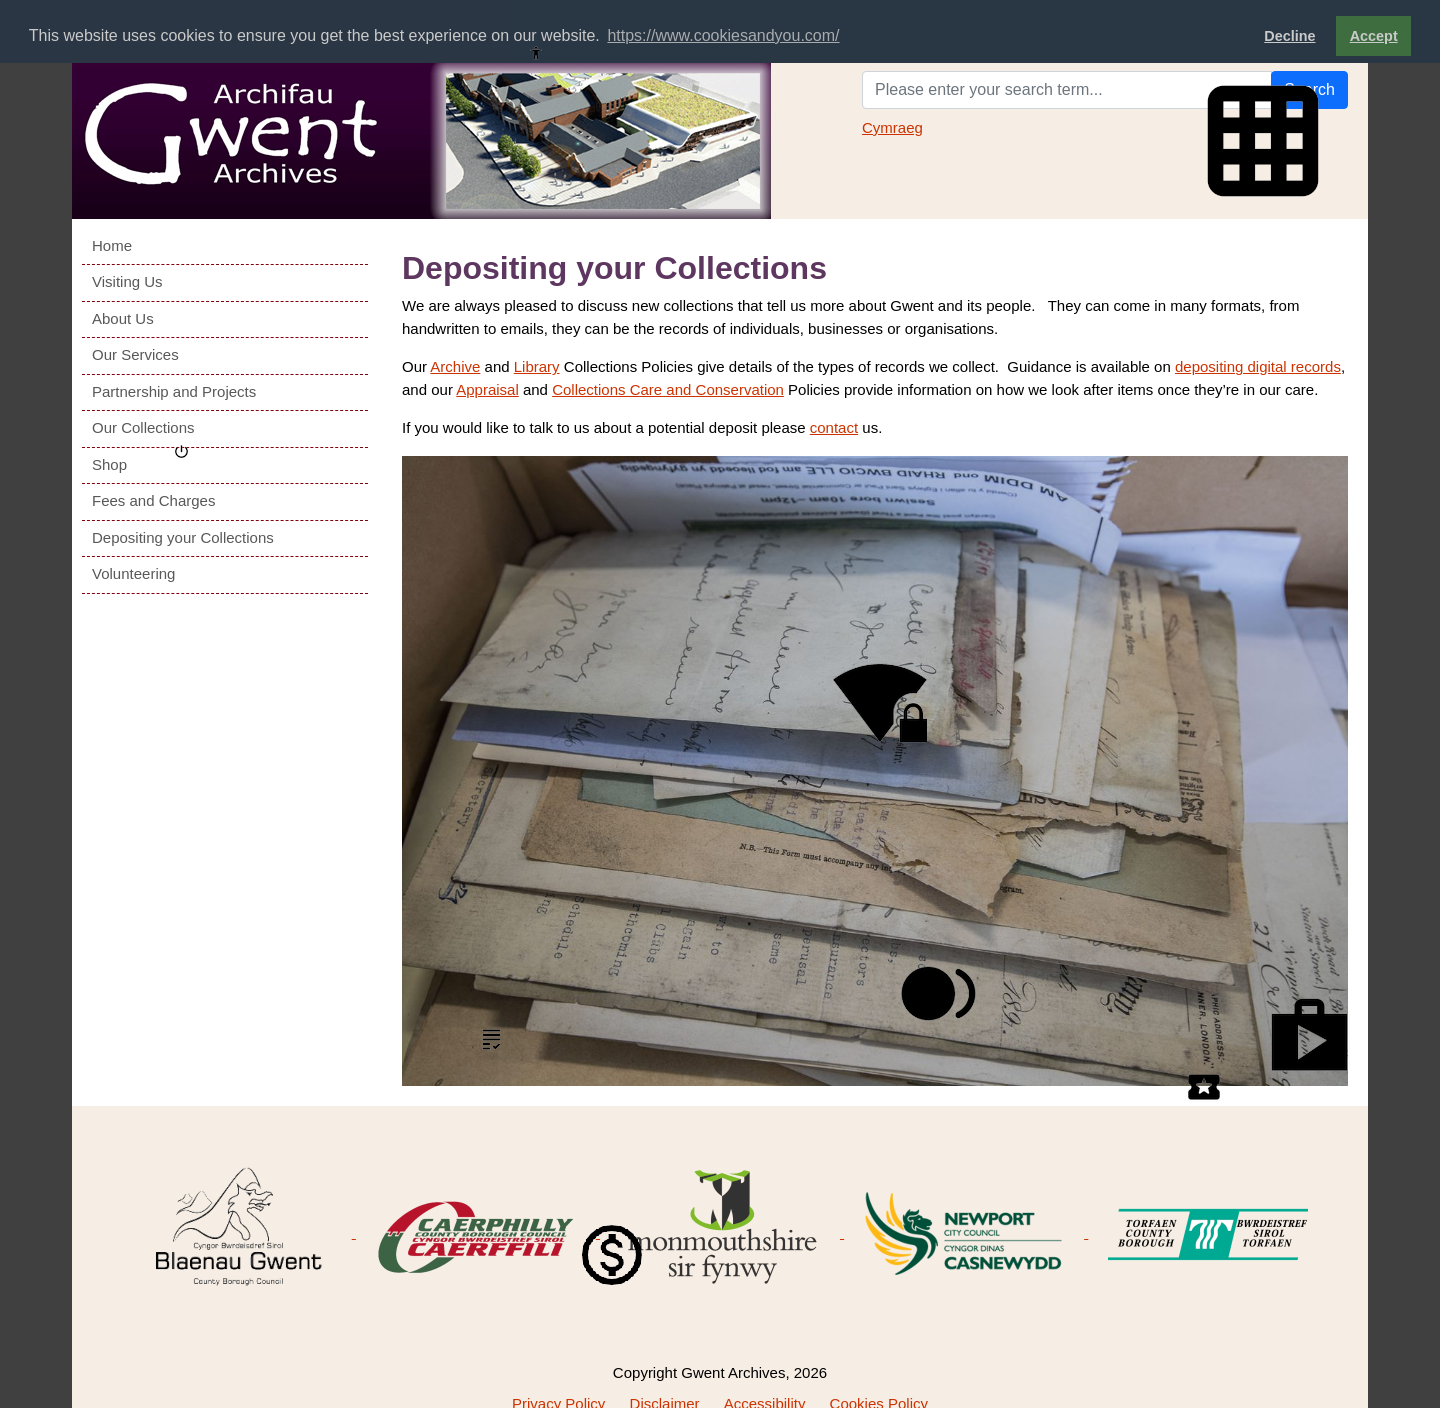 This screenshot has height=1408, width=1440. Describe the element at coordinates (880, 703) in the screenshot. I see `connect to a password-protected wifi network` at that location.